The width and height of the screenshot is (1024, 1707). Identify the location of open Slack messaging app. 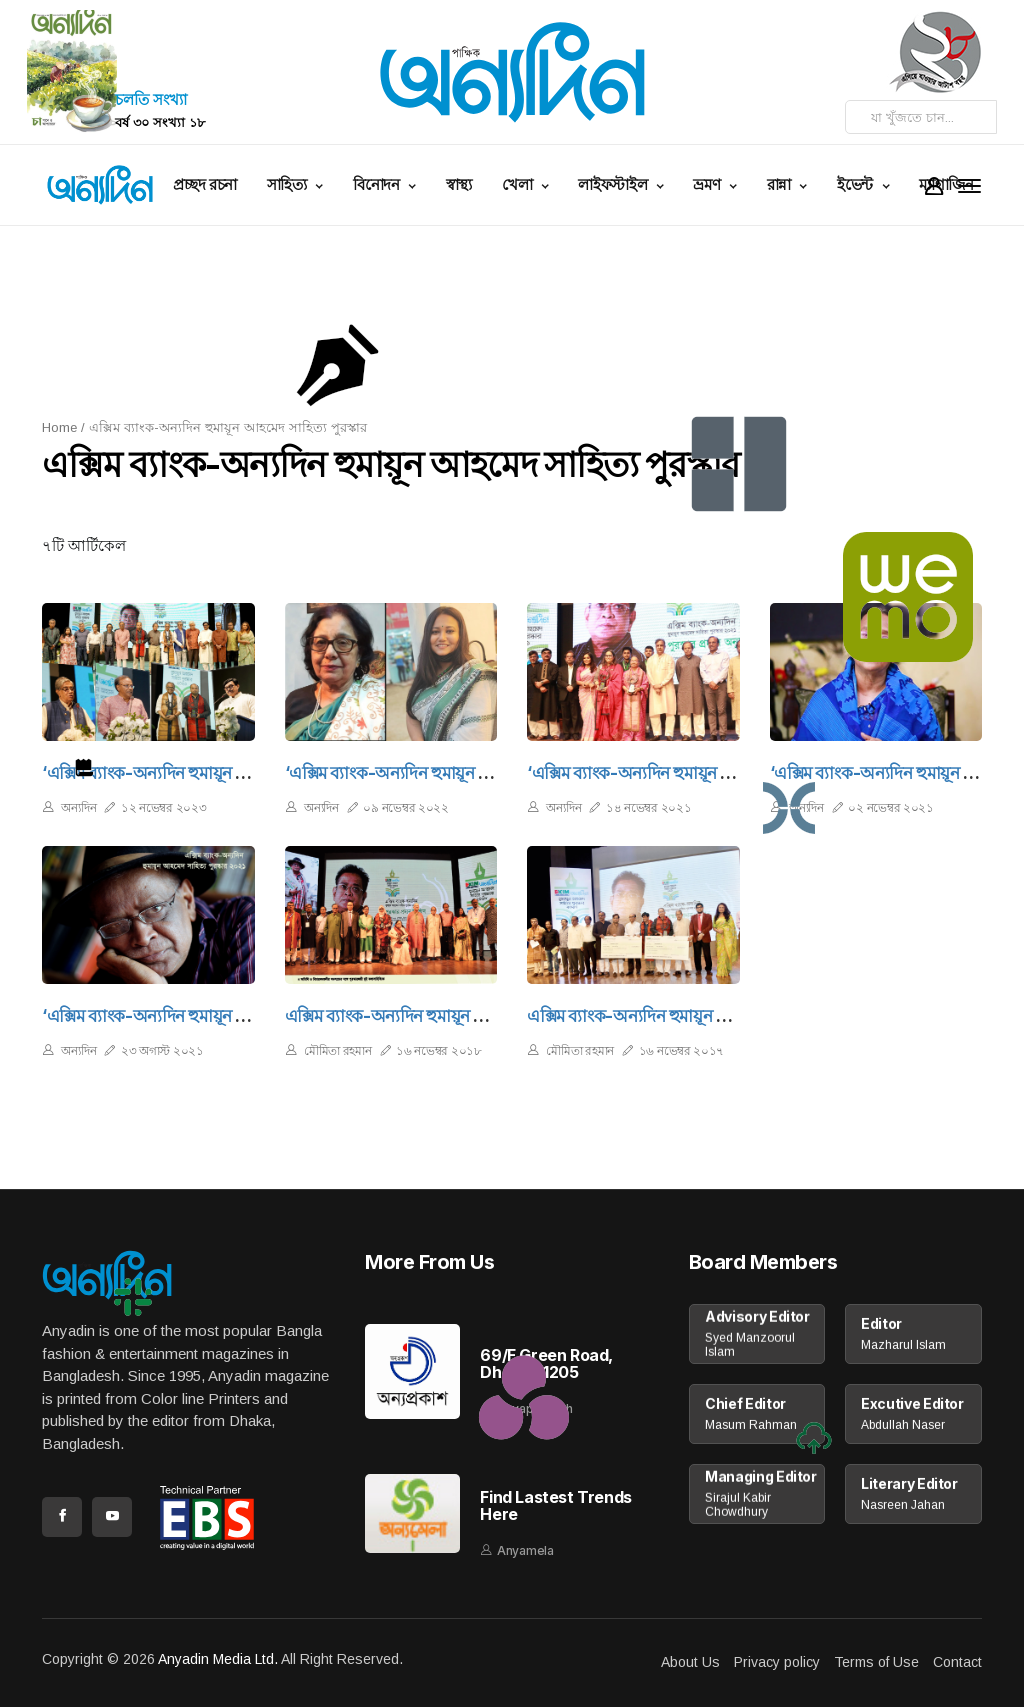
(133, 1297).